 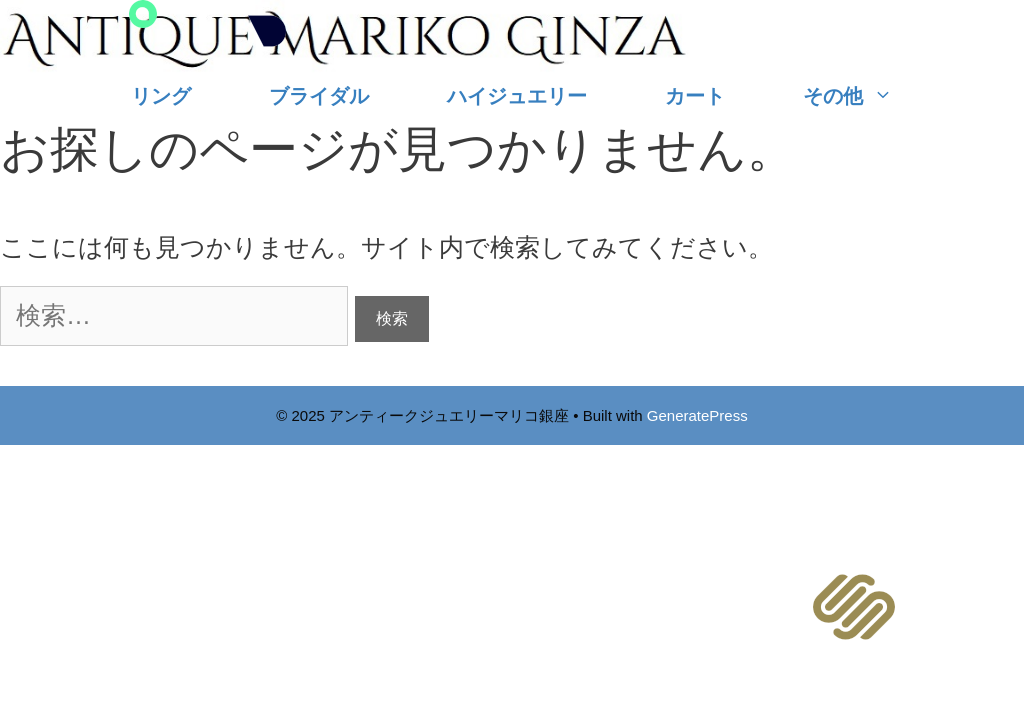 What do you see at coordinates (267, 31) in the screenshot?
I see `open netdata monitoring dashboard` at bounding box center [267, 31].